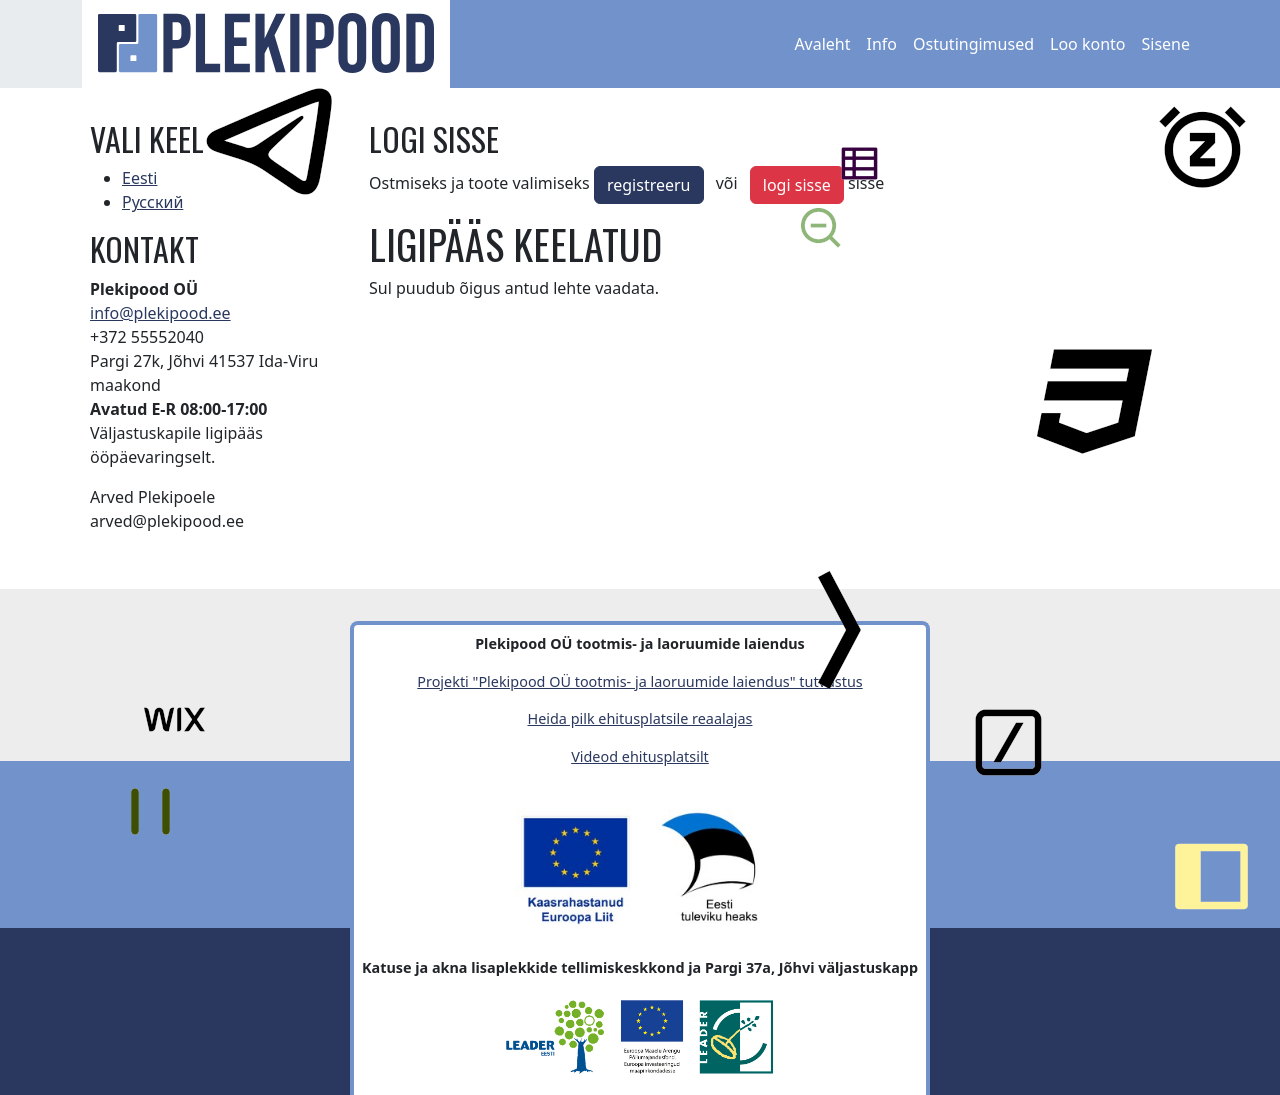  Describe the element at coordinates (1202, 145) in the screenshot. I see `snooze an active alarm` at that location.